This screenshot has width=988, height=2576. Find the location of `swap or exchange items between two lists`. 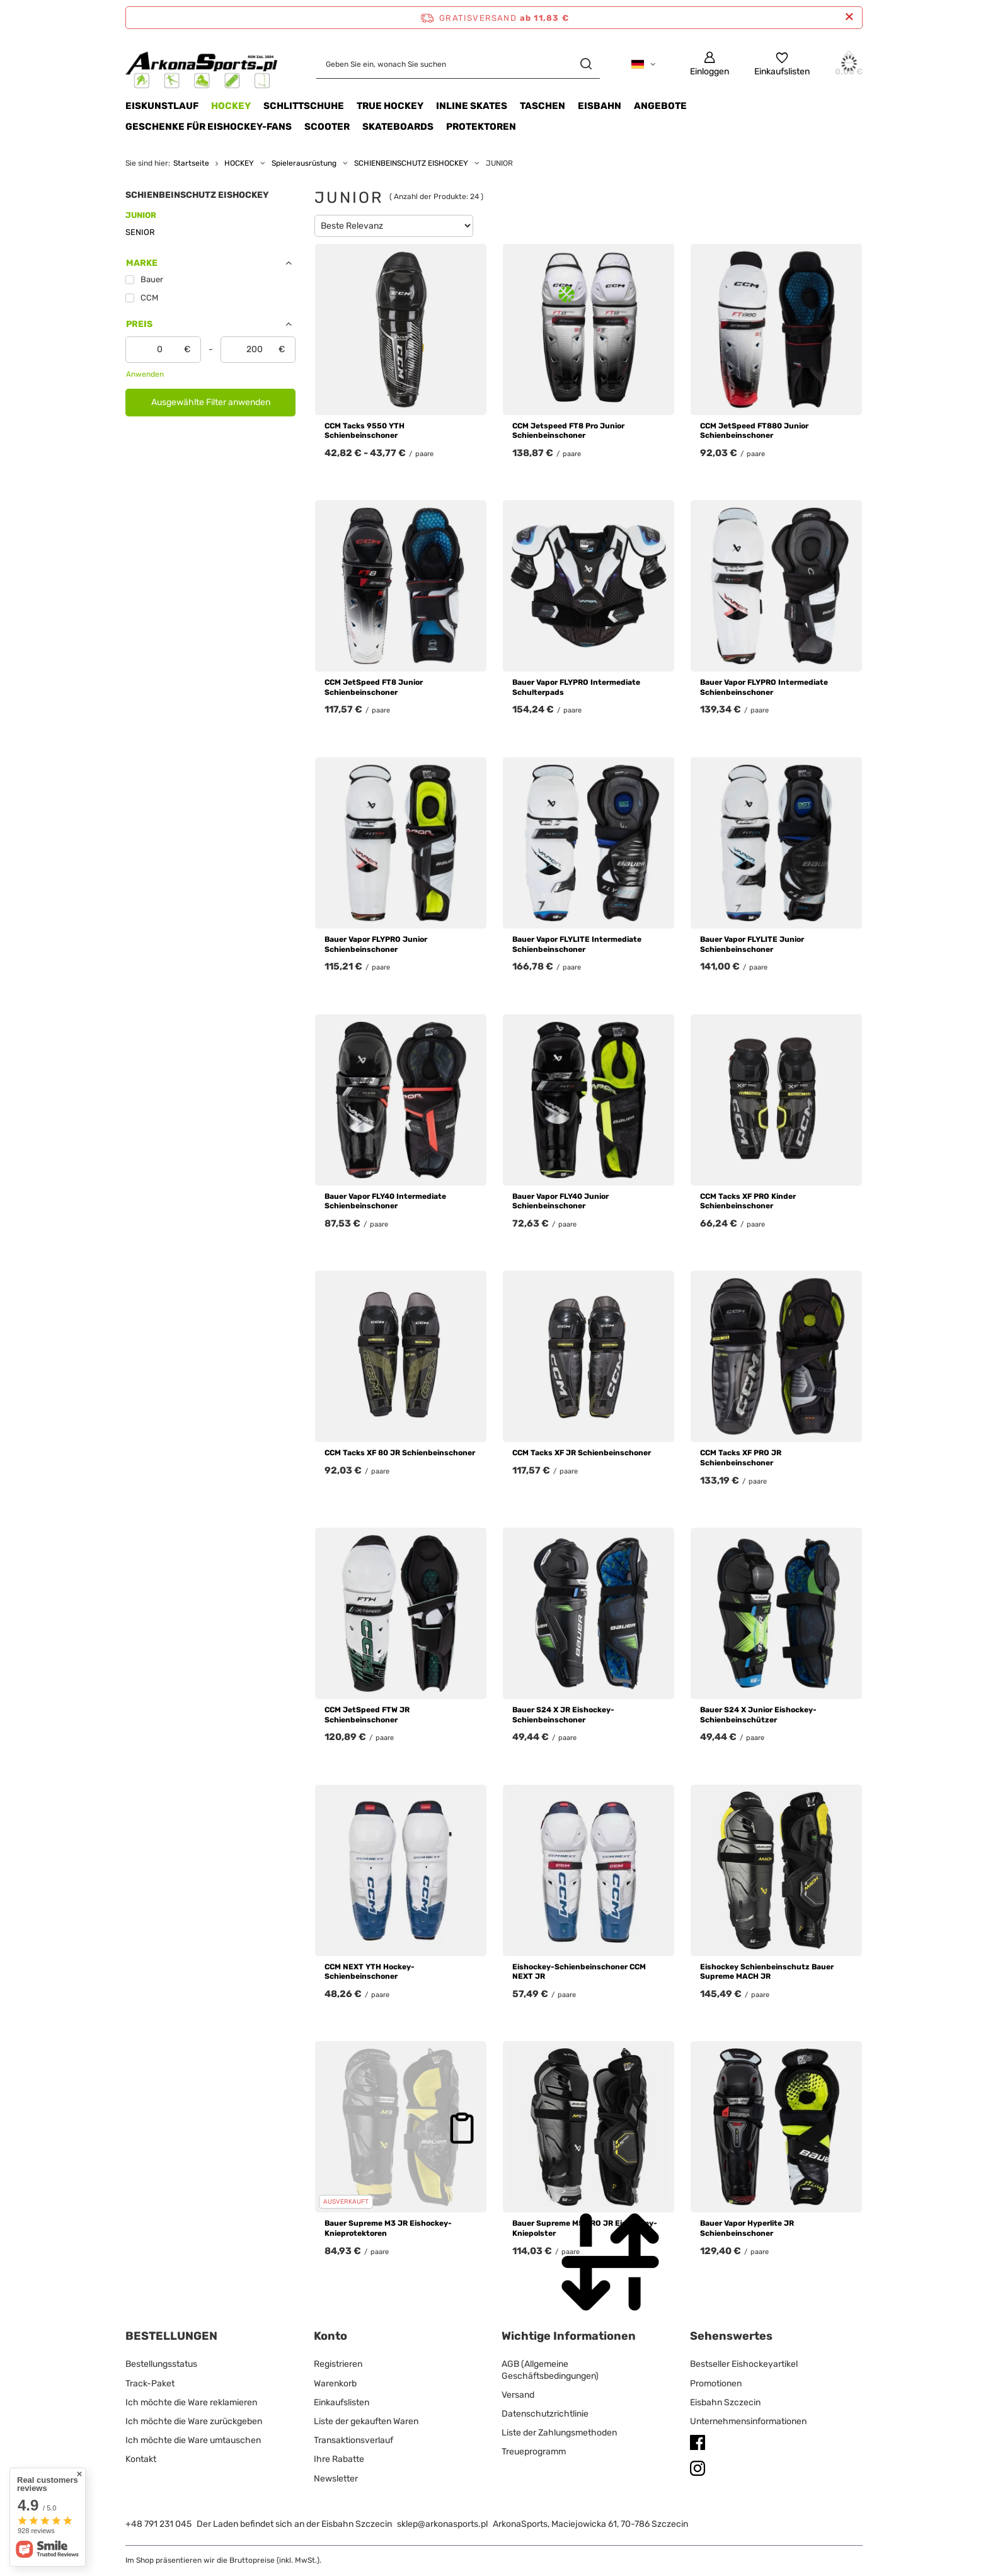

swap or exchange items between two lists is located at coordinates (610, 2262).